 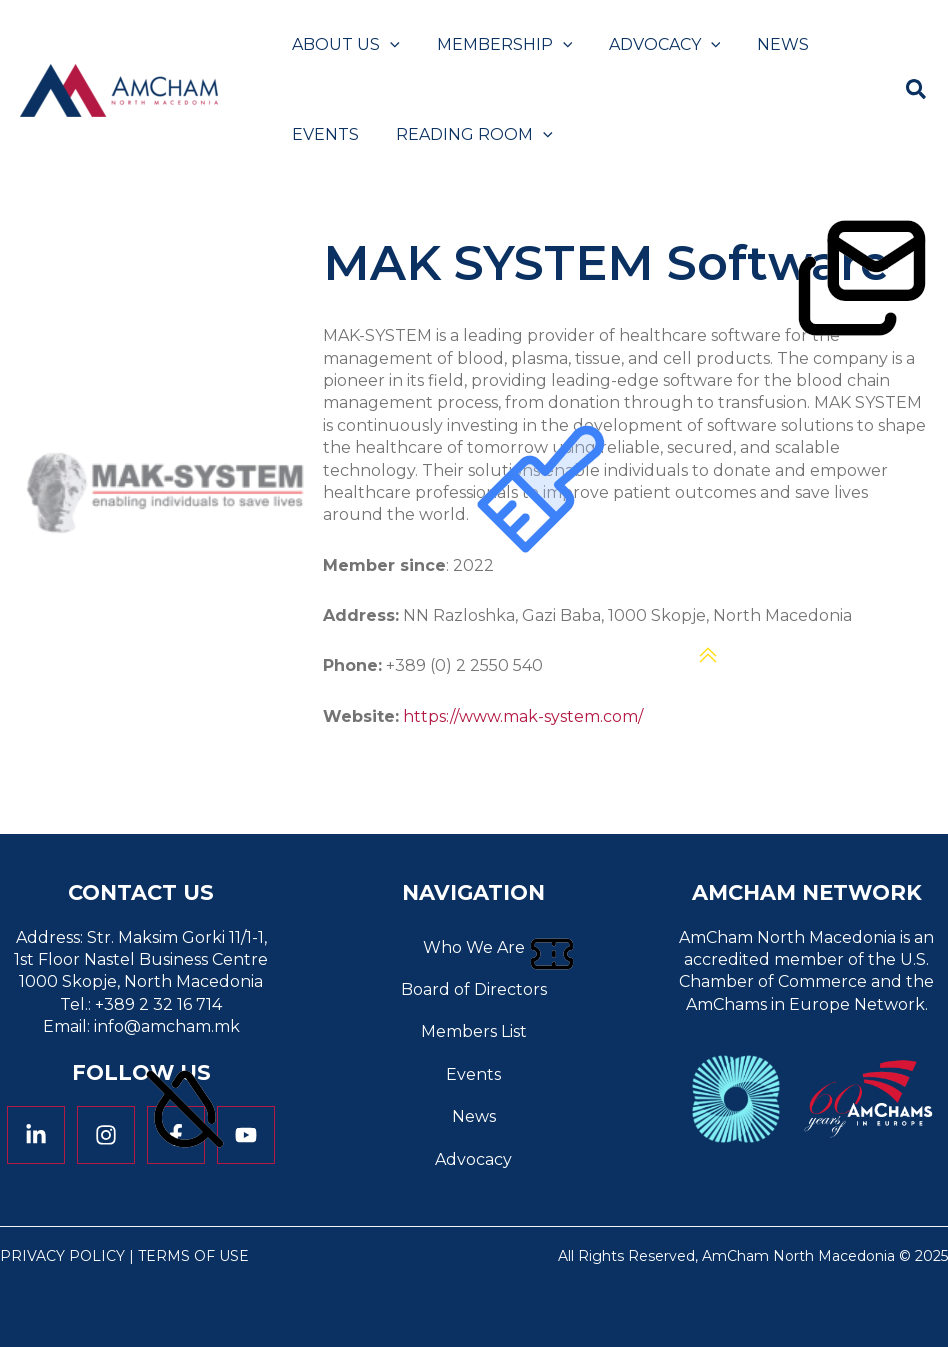 What do you see at coordinates (185, 1109) in the screenshot?
I see `disable water or liquid-related features` at bounding box center [185, 1109].